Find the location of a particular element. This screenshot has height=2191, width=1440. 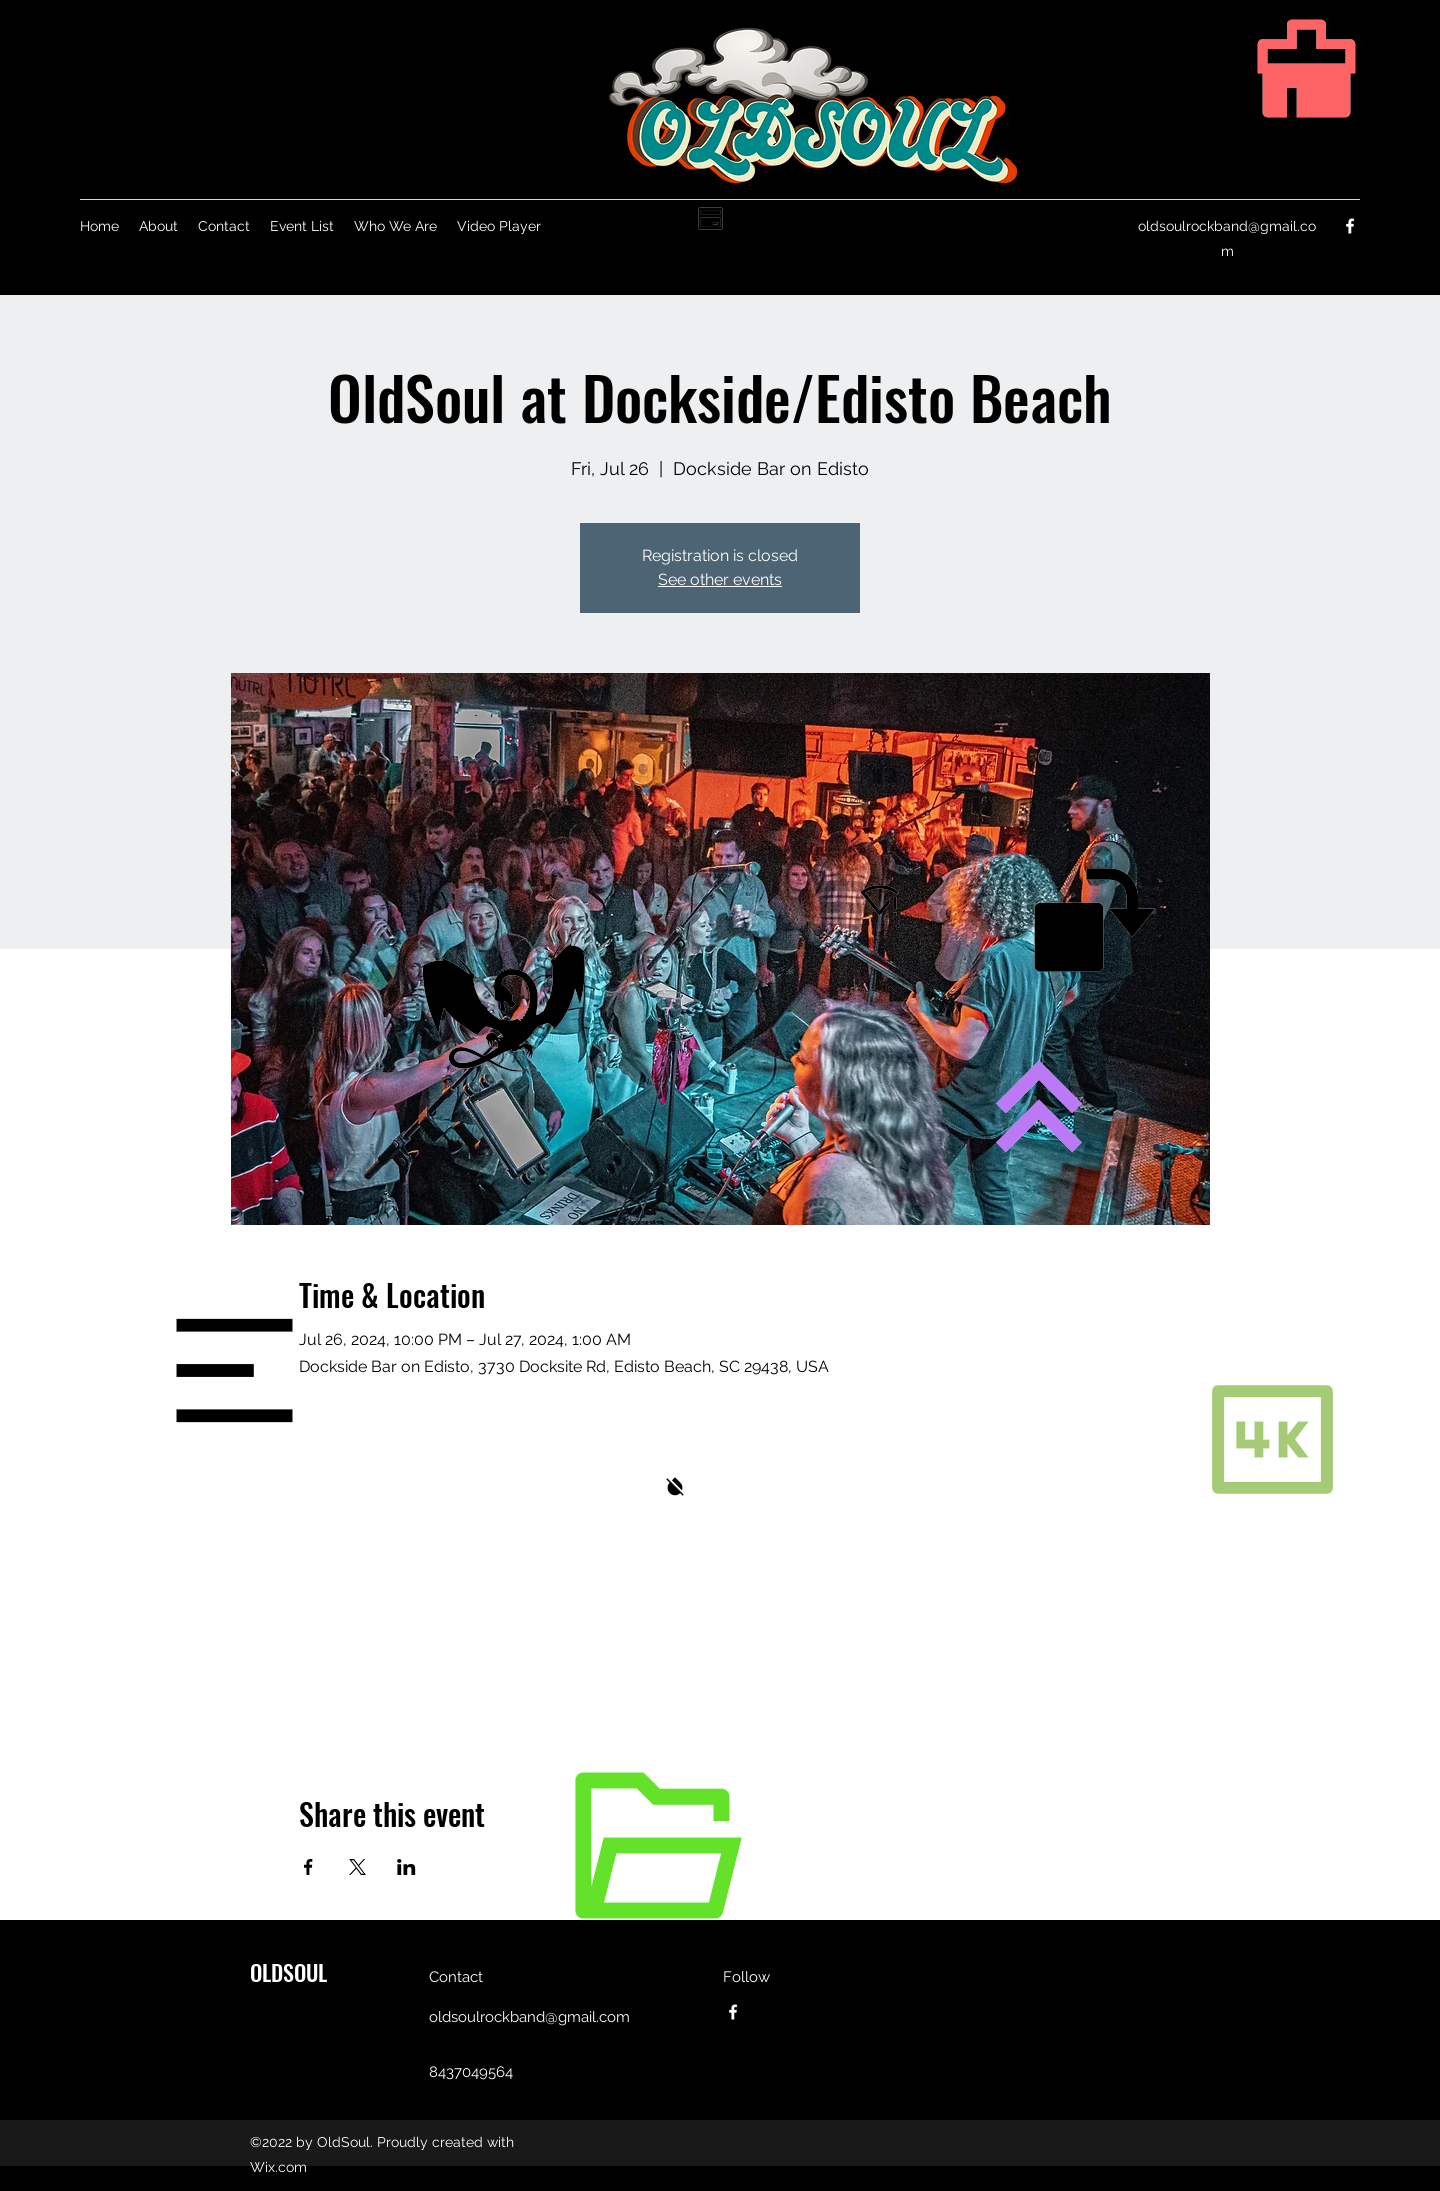

disable blur effect is located at coordinates (675, 1487).